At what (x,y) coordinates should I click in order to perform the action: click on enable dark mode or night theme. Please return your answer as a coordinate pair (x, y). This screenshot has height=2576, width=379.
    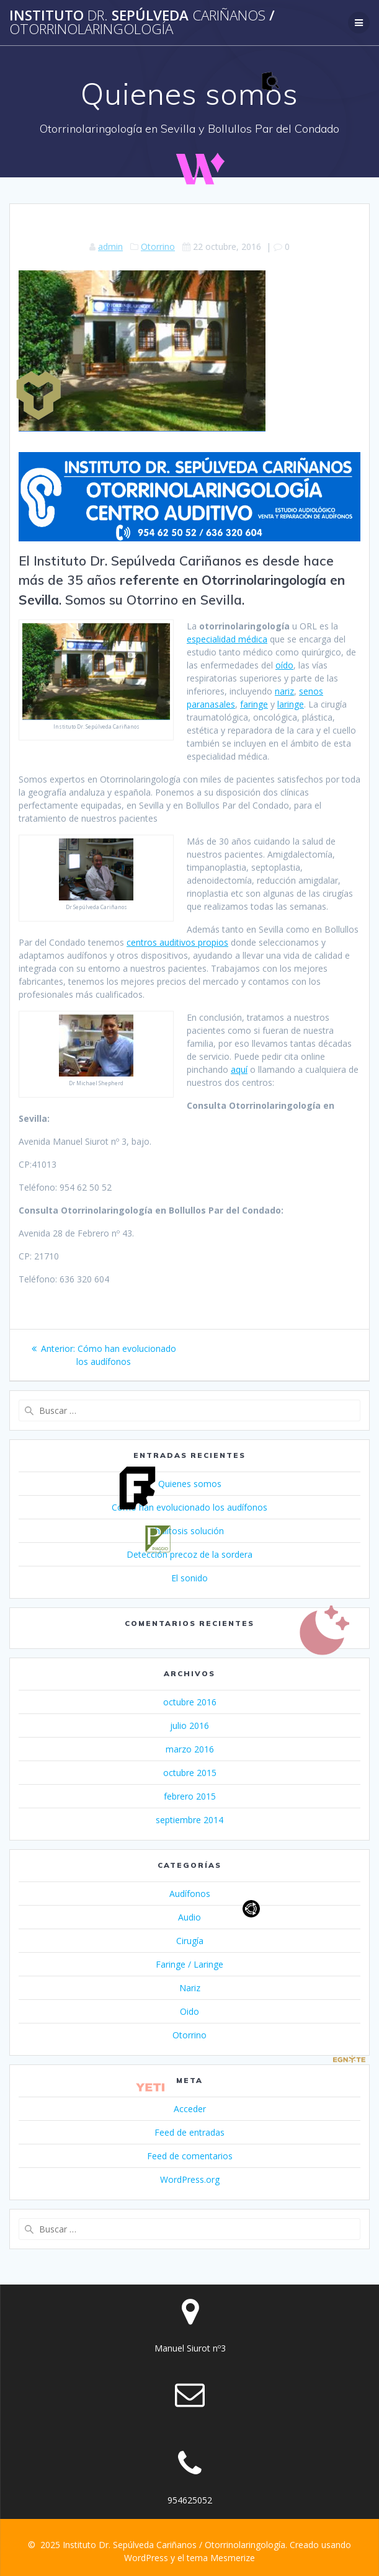
    Looking at the image, I should click on (322, 1632).